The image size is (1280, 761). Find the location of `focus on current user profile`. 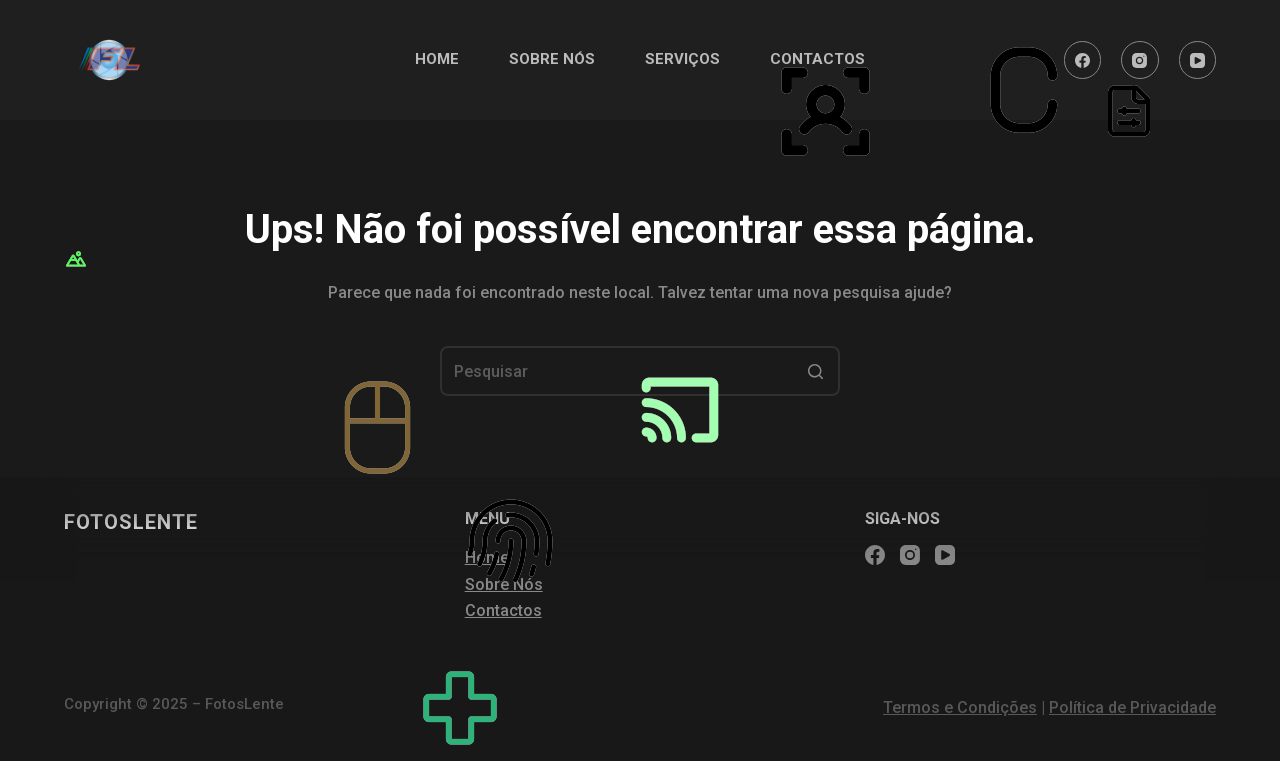

focus on current user profile is located at coordinates (825, 111).